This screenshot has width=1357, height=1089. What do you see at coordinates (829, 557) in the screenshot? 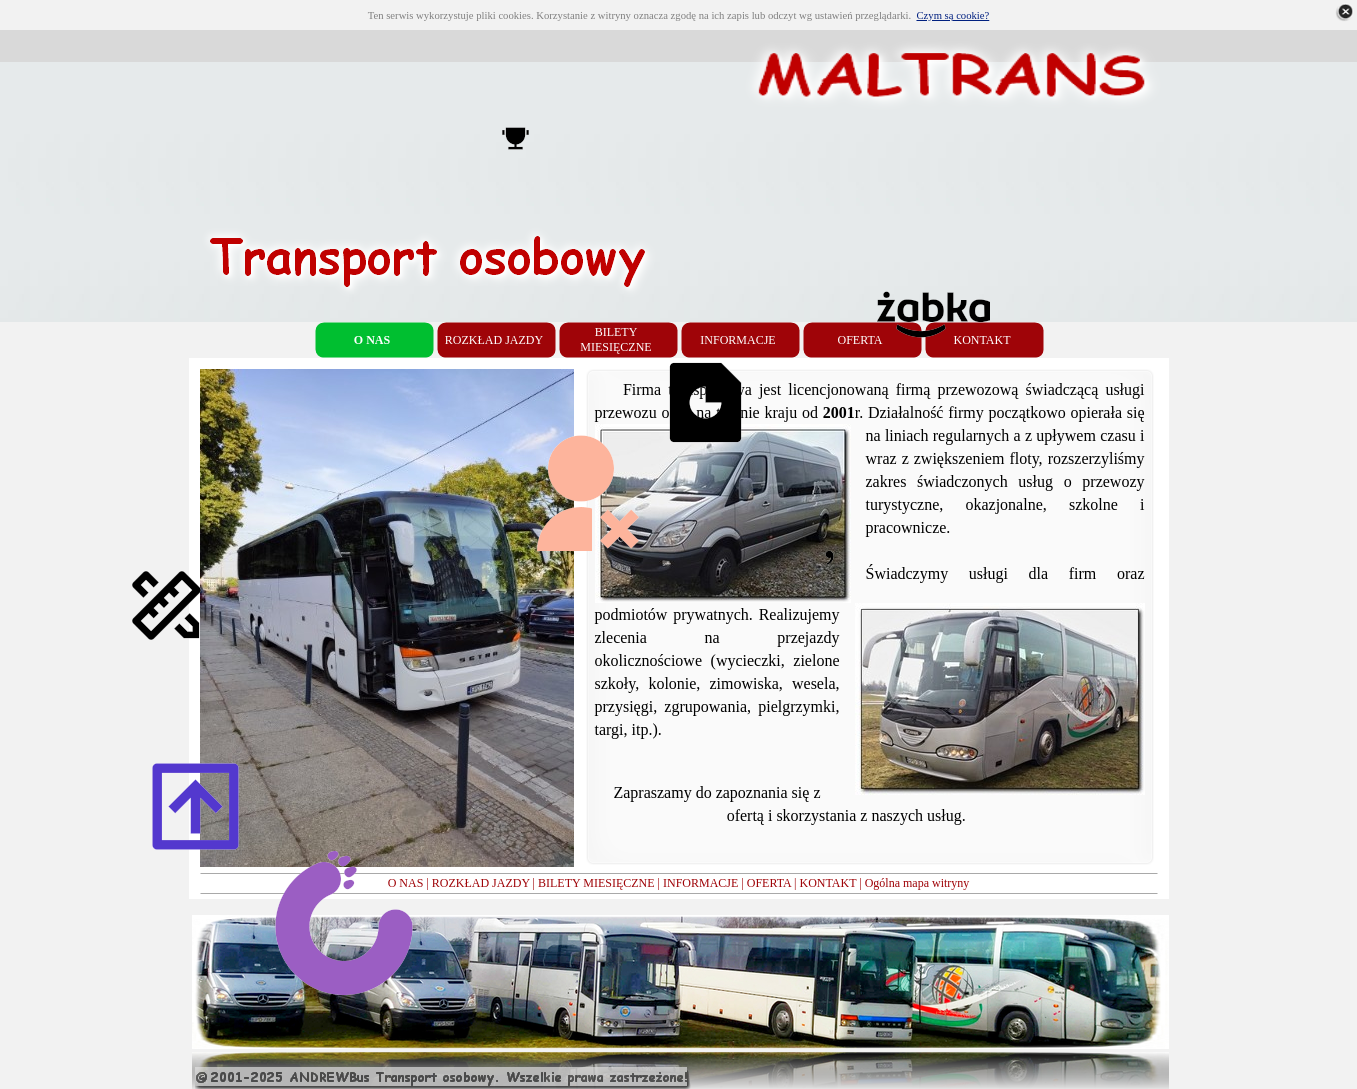
I see `insert a closing quotation mark` at bounding box center [829, 557].